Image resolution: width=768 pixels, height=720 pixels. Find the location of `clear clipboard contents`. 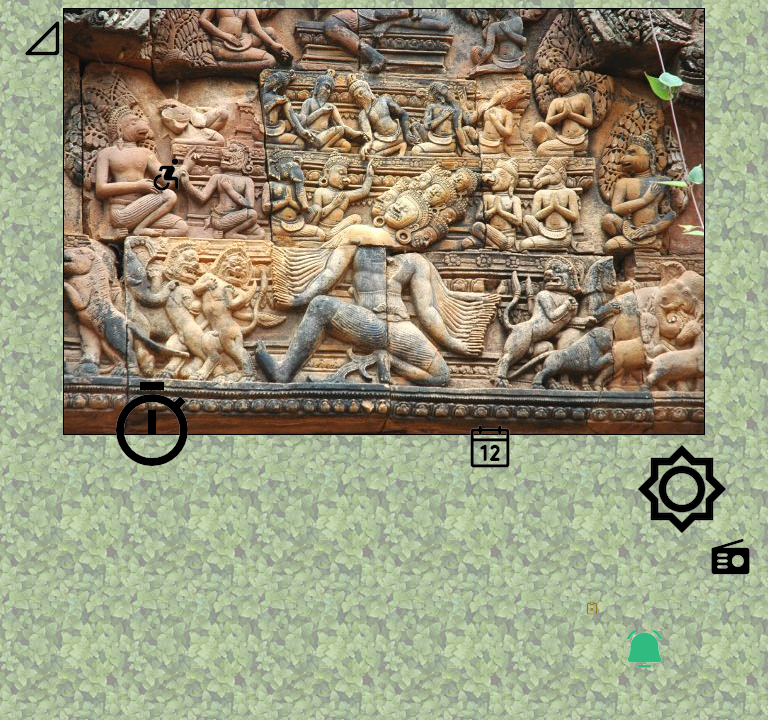

clear clipboard contents is located at coordinates (592, 608).